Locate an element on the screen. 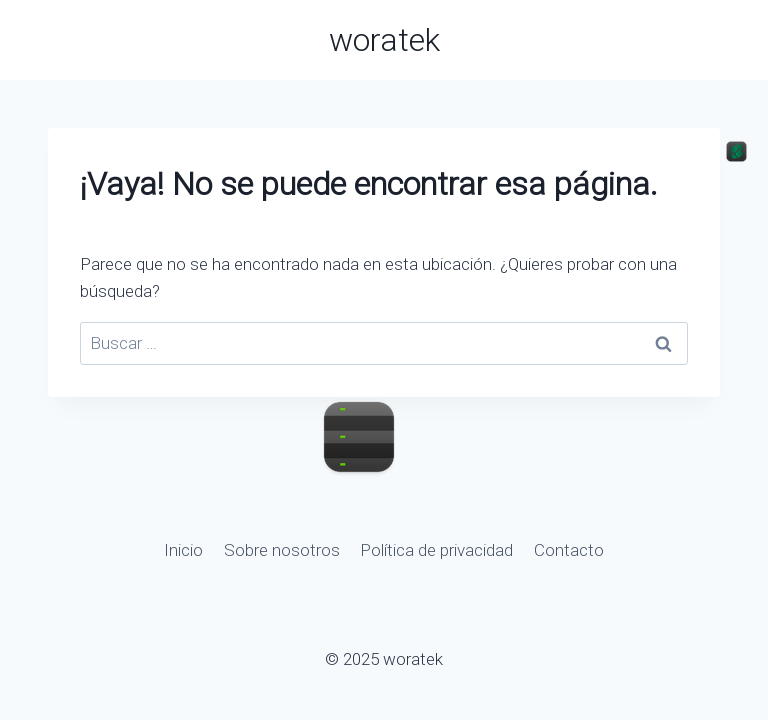 This screenshot has height=720, width=768. open cachyos pi application is located at coordinates (736, 151).